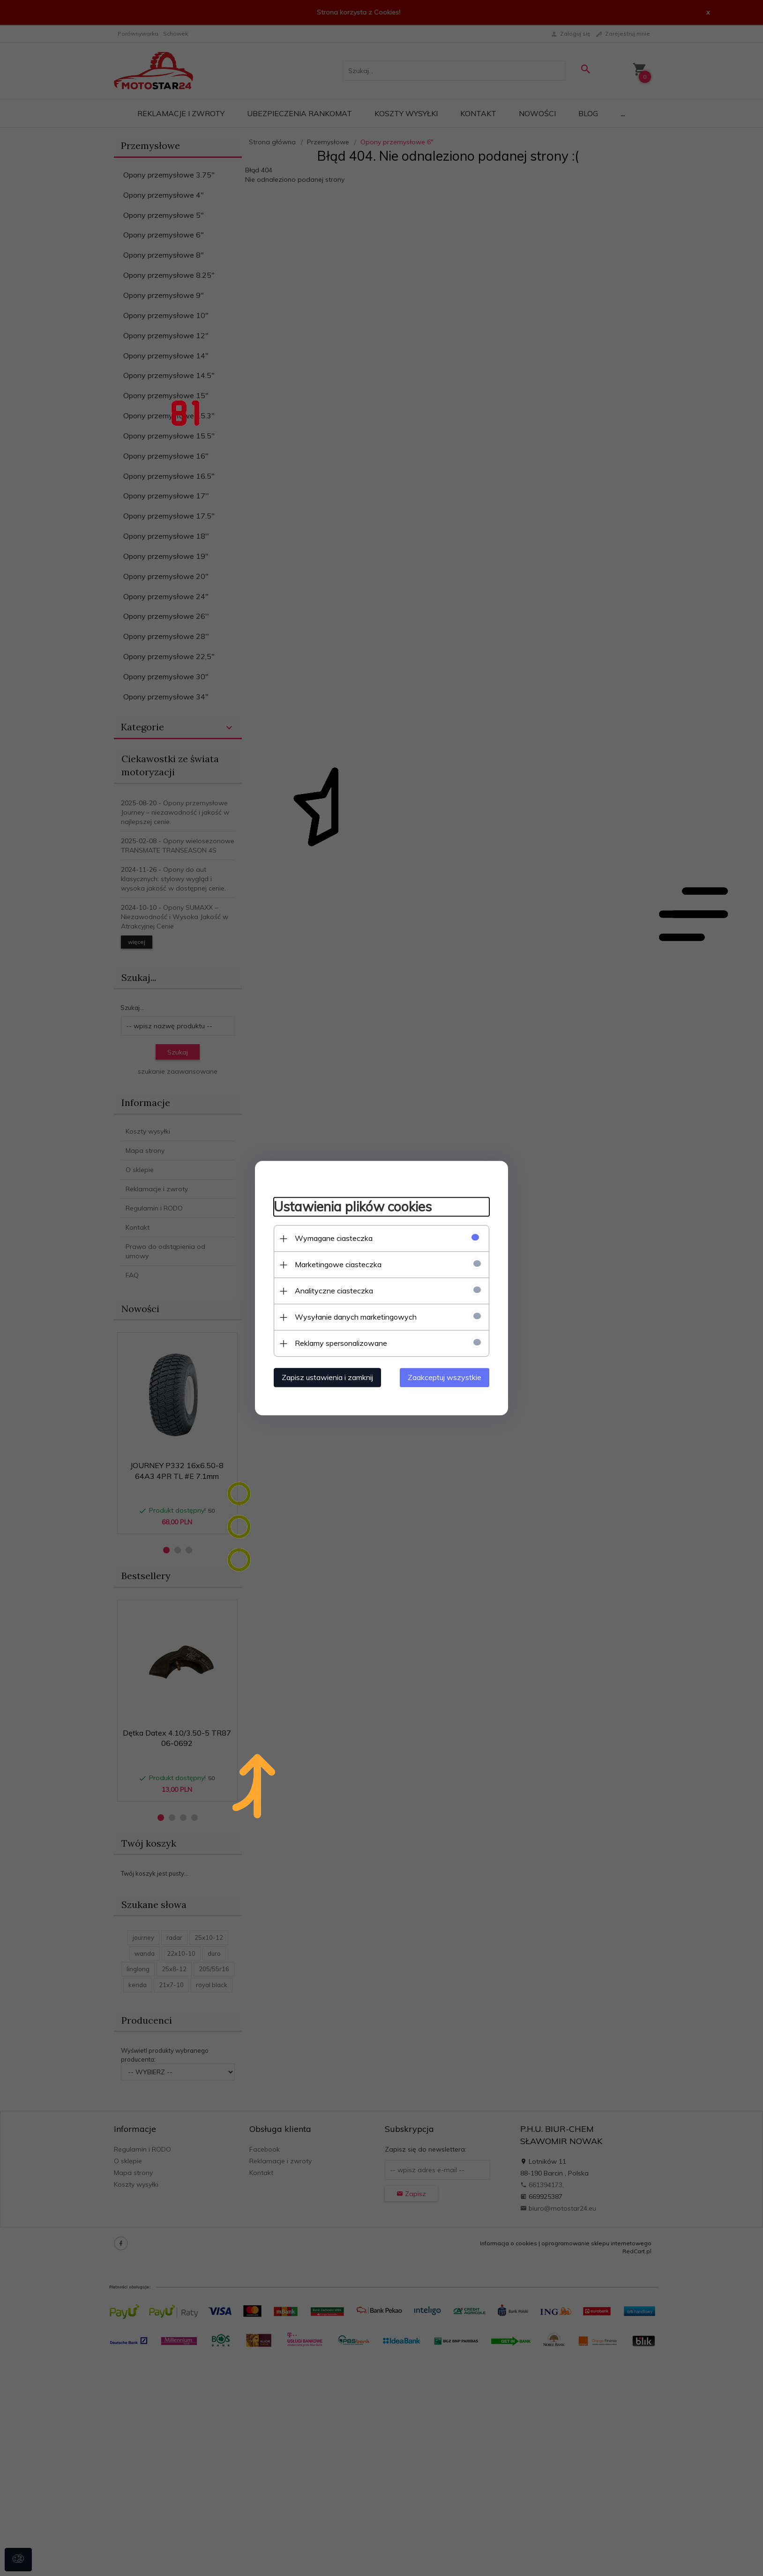 This screenshot has width=763, height=2576. I want to click on merge content or branches to the left, so click(257, 1786).